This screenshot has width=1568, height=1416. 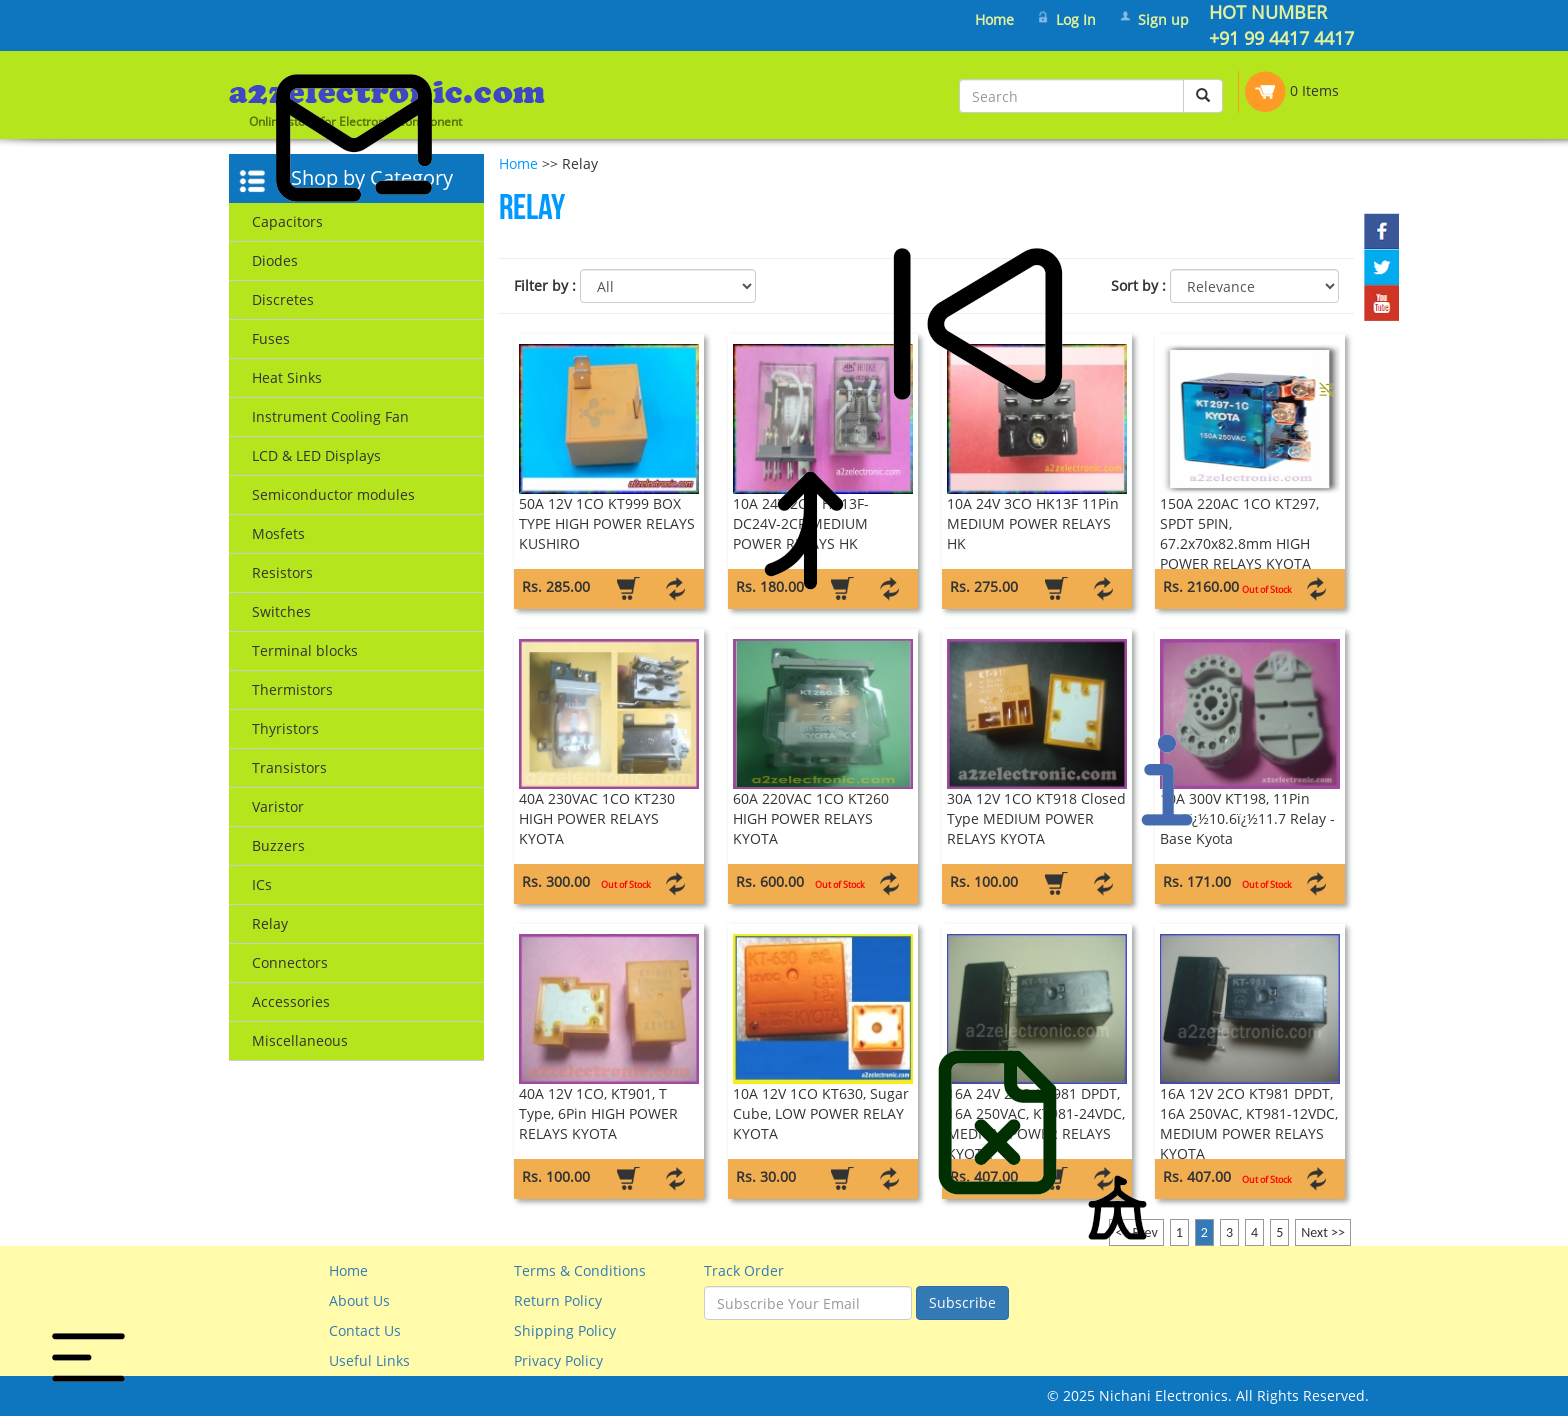 I want to click on disable mist or fog effect, so click(x=1326, y=389).